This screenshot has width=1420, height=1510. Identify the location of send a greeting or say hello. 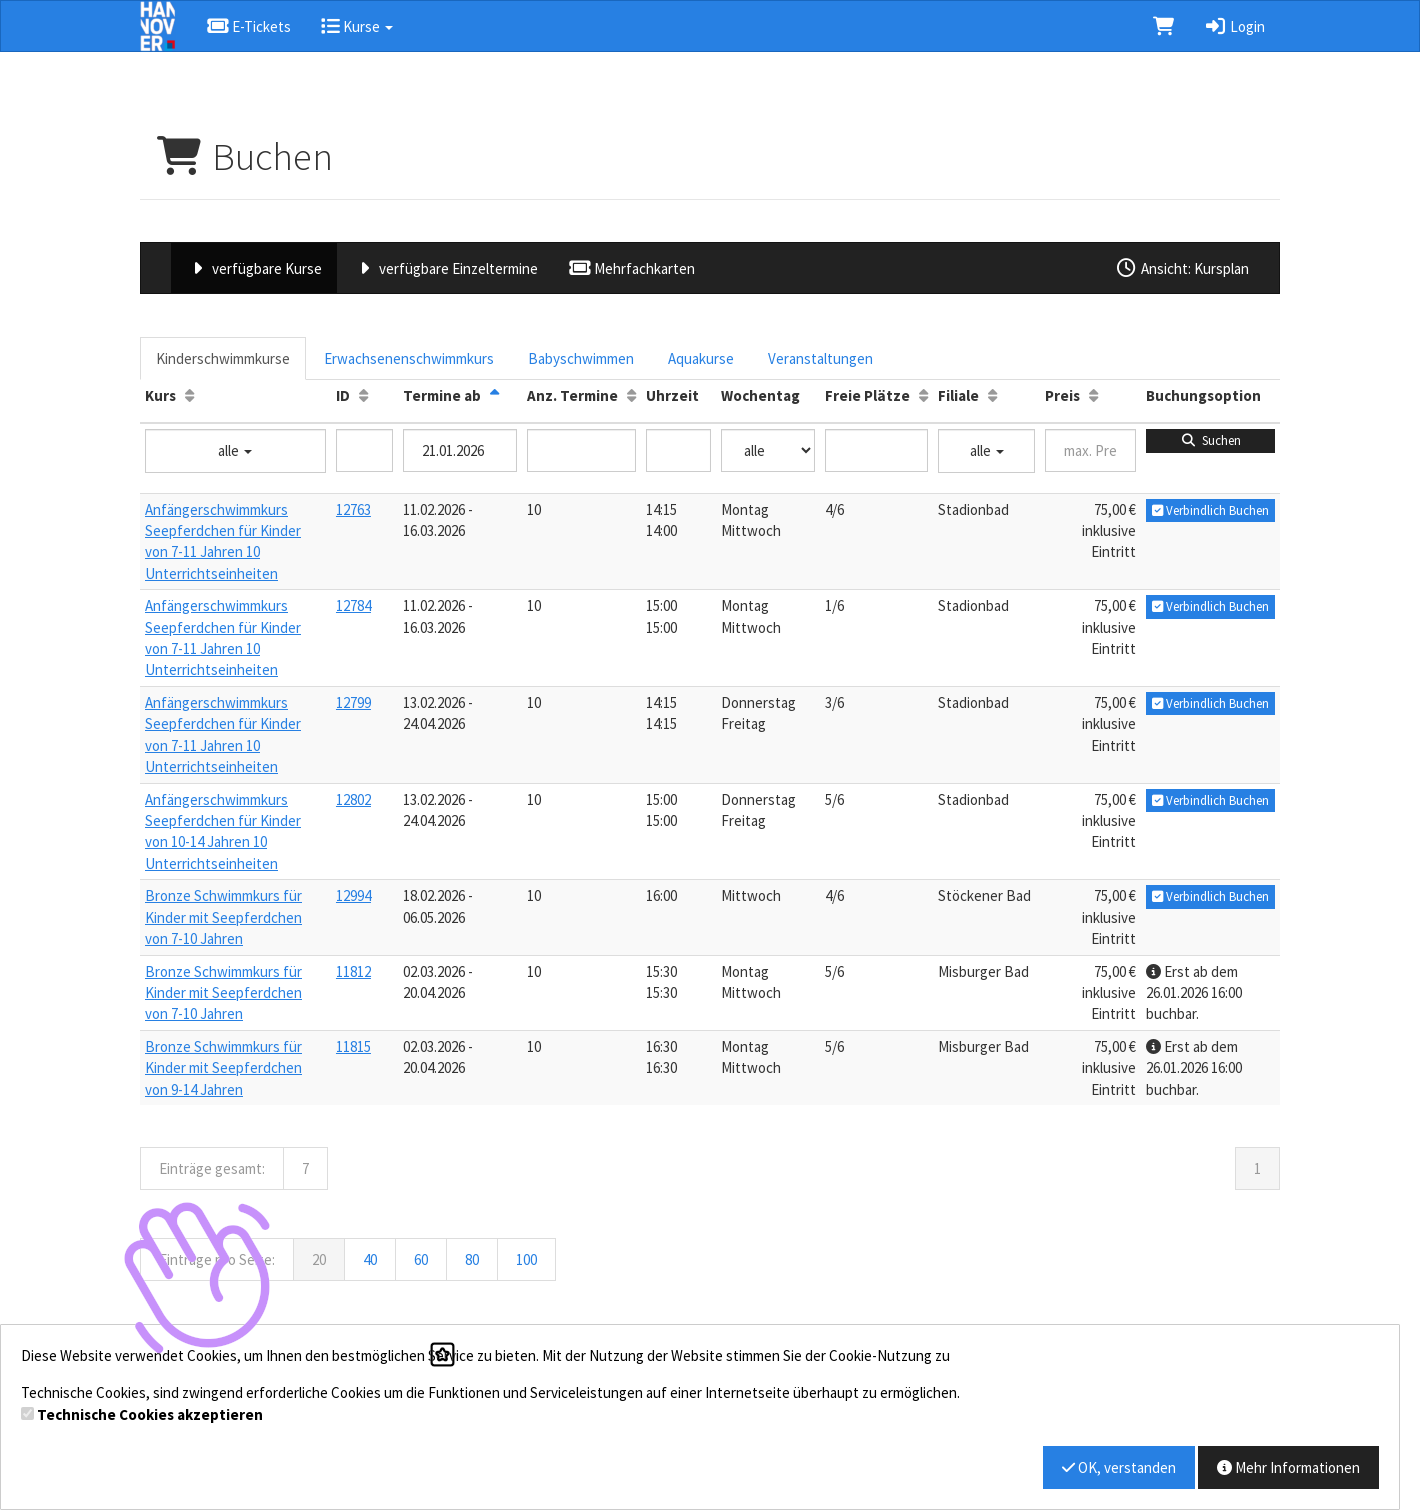
(197, 1275).